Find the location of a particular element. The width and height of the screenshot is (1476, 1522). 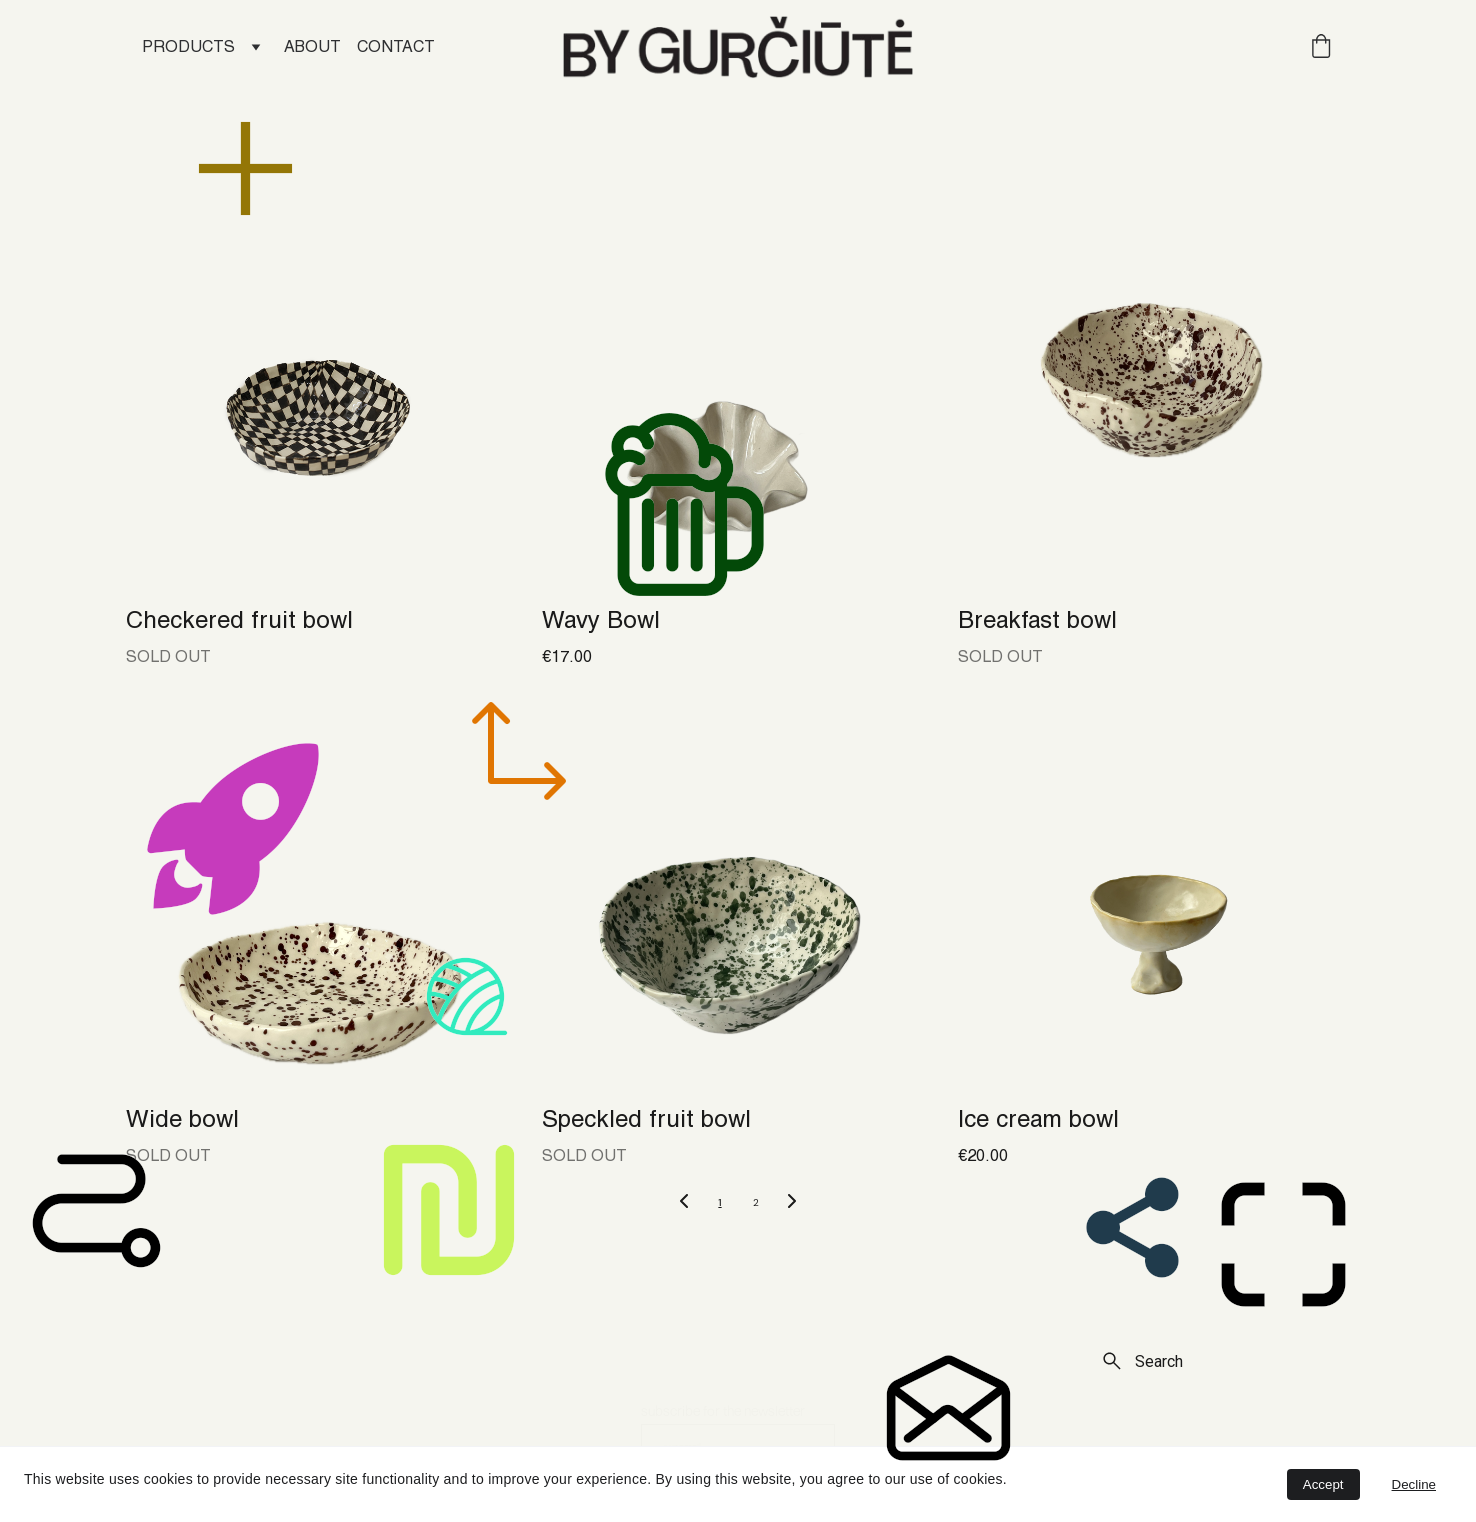

indicates Israeli shekel currency is located at coordinates (449, 1210).